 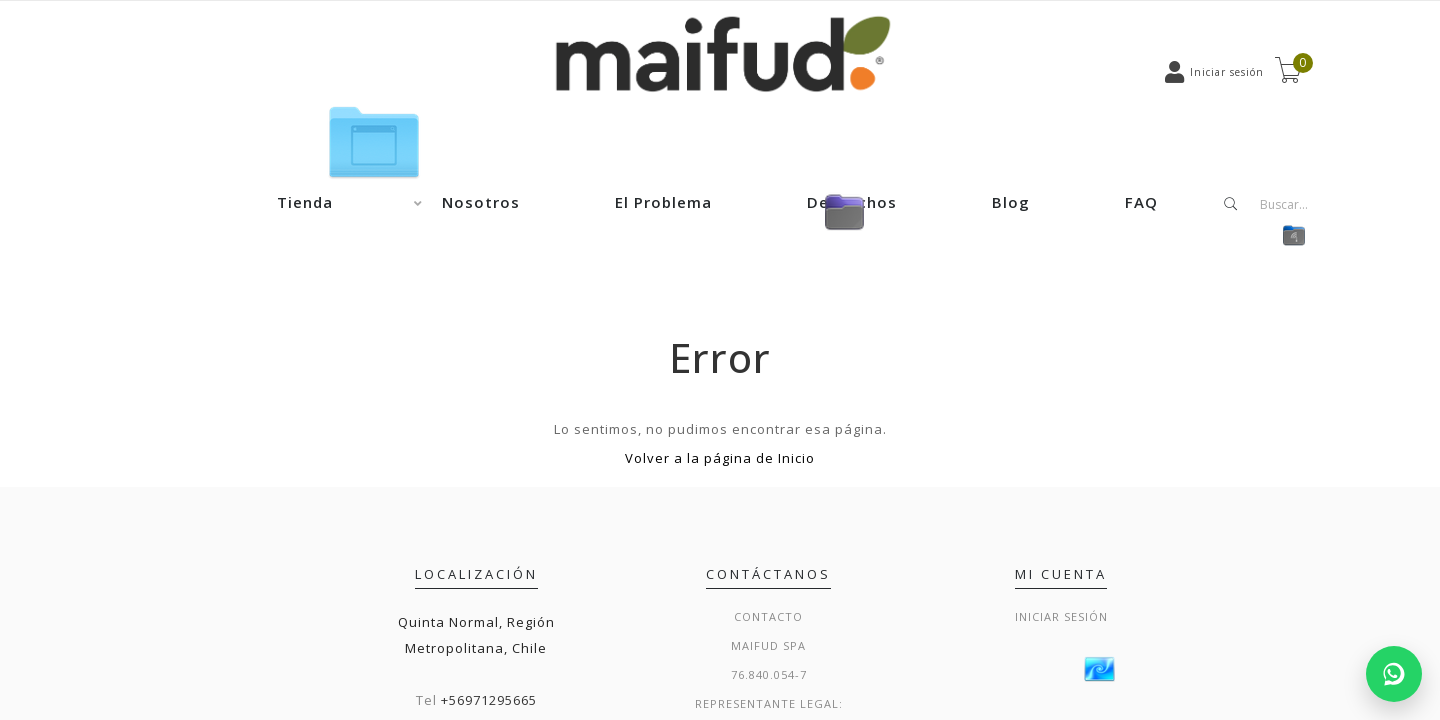 What do you see at coordinates (844, 211) in the screenshot?
I see `indicates an open or expanded folder` at bounding box center [844, 211].